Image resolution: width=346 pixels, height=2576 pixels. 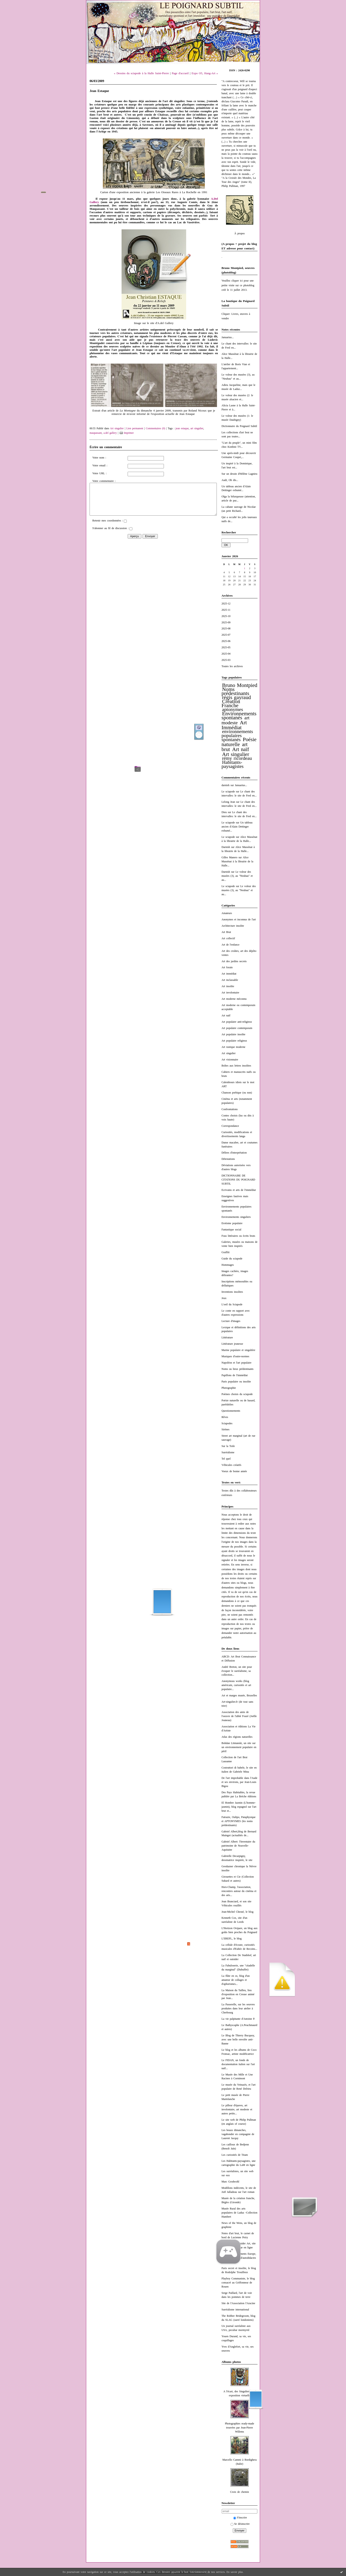 I want to click on iPod mini device not connected or unavailable, so click(x=199, y=732).